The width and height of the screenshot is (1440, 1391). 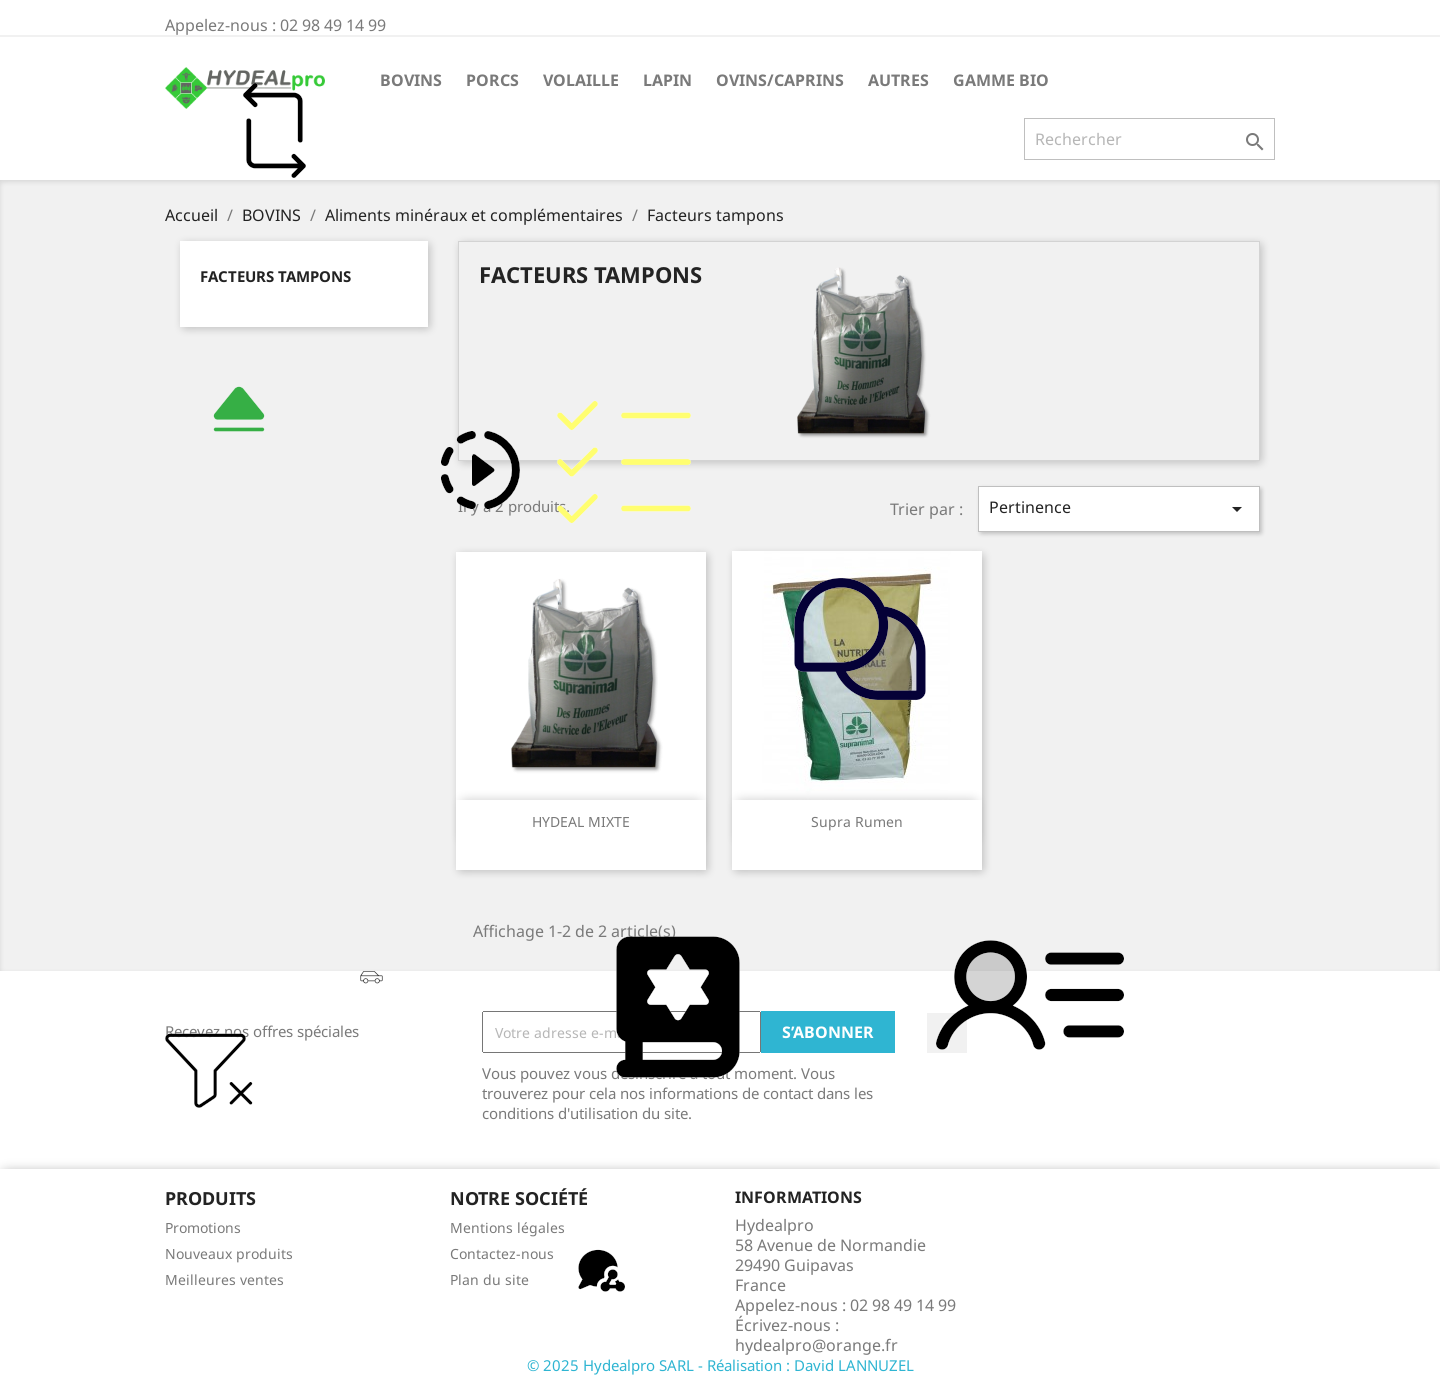 I want to click on access vehicle or car-related settings, so click(x=371, y=976).